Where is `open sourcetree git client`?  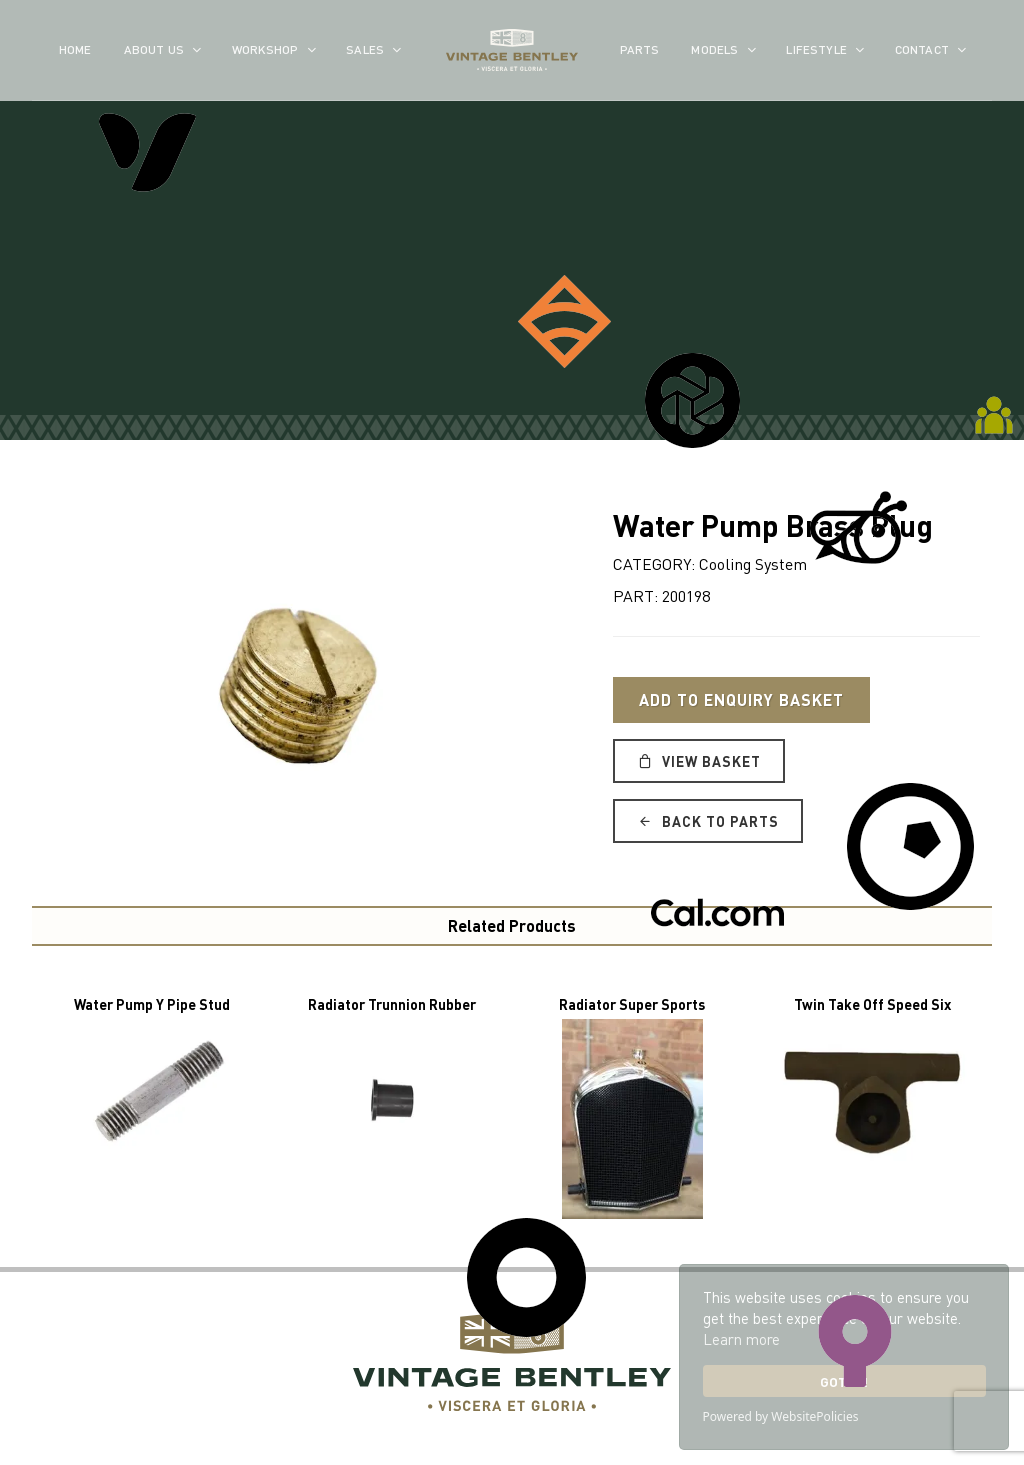 open sourcetree git client is located at coordinates (855, 1341).